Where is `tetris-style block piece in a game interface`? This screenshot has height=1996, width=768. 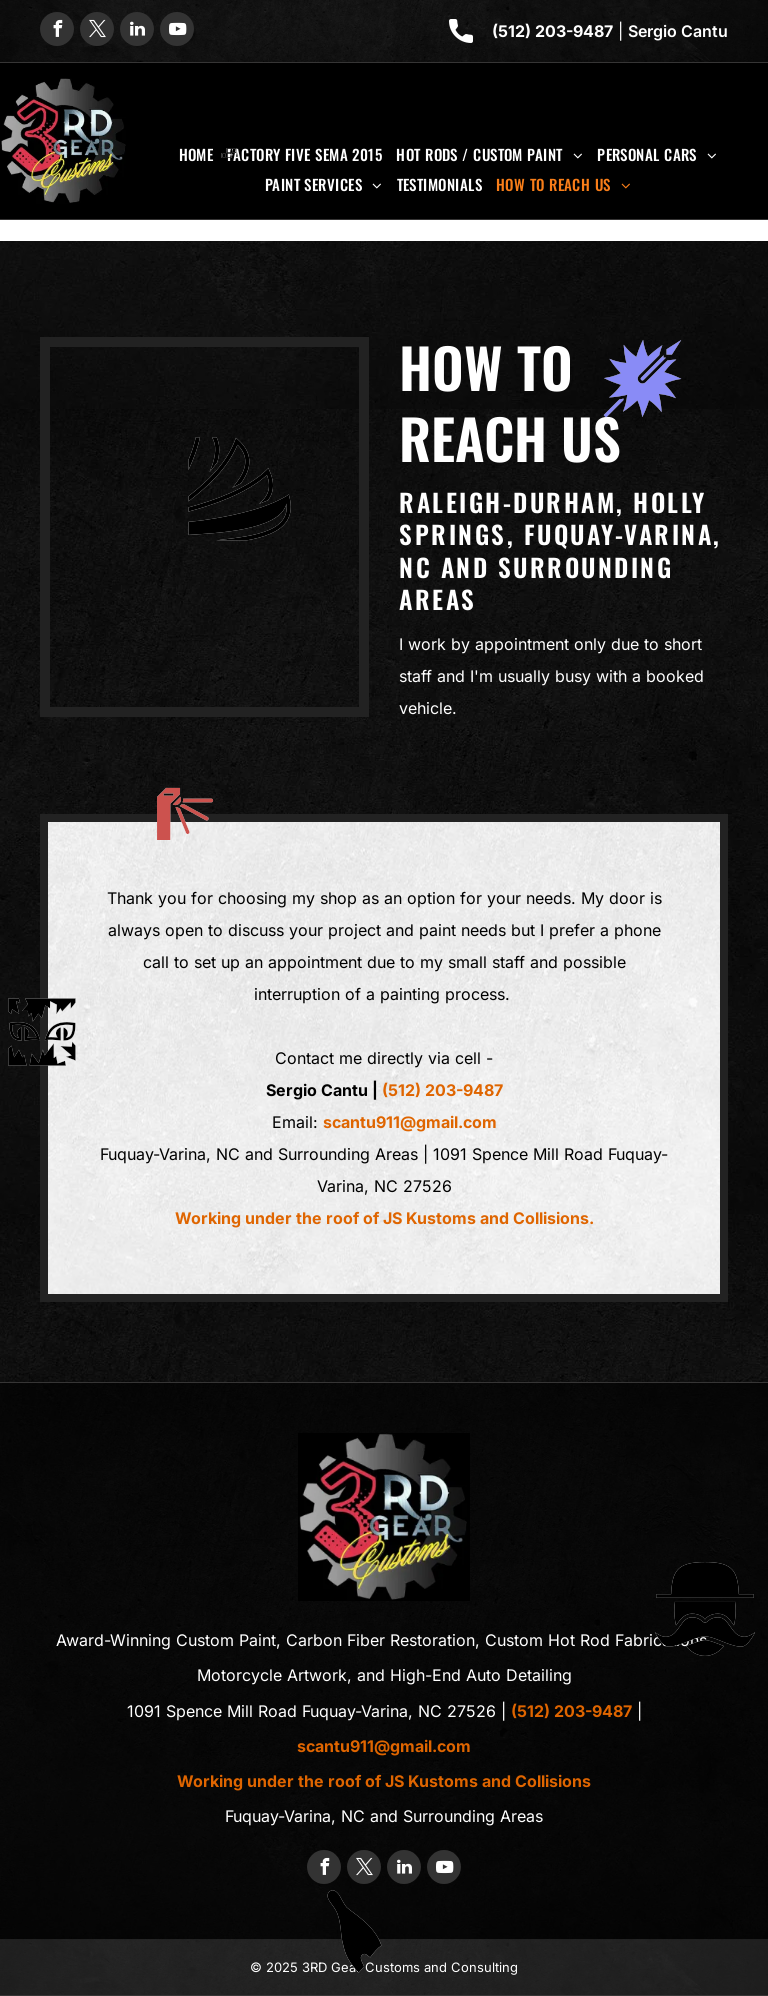 tetris-style block piece in a game interface is located at coordinates (229, 153).